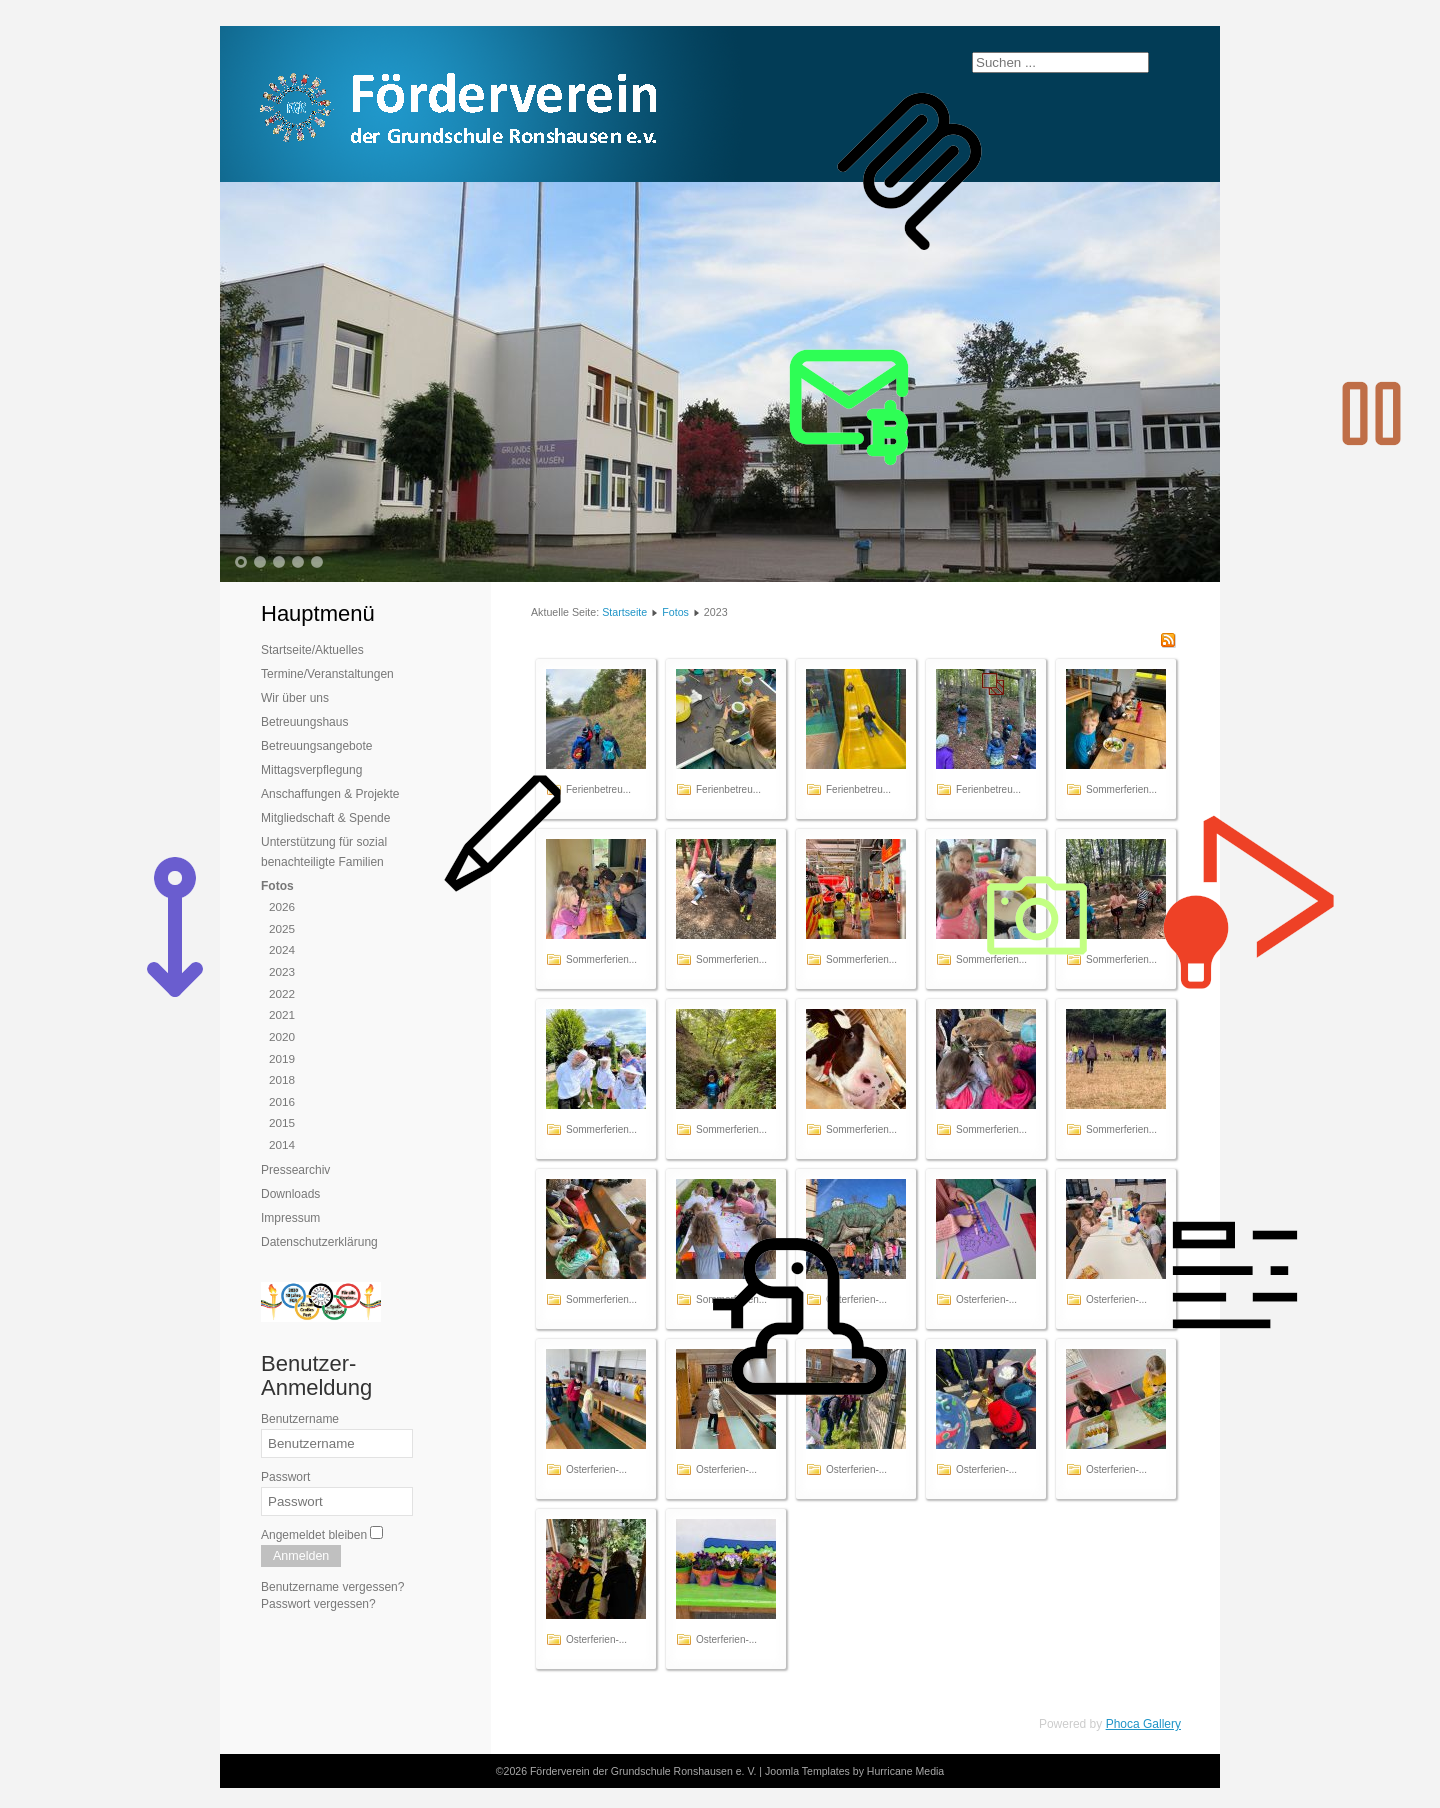 Image resolution: width=1440 pixels, height=1808 pixels. I want to click on remove or subtract a layer from selection, so click(993, 684).